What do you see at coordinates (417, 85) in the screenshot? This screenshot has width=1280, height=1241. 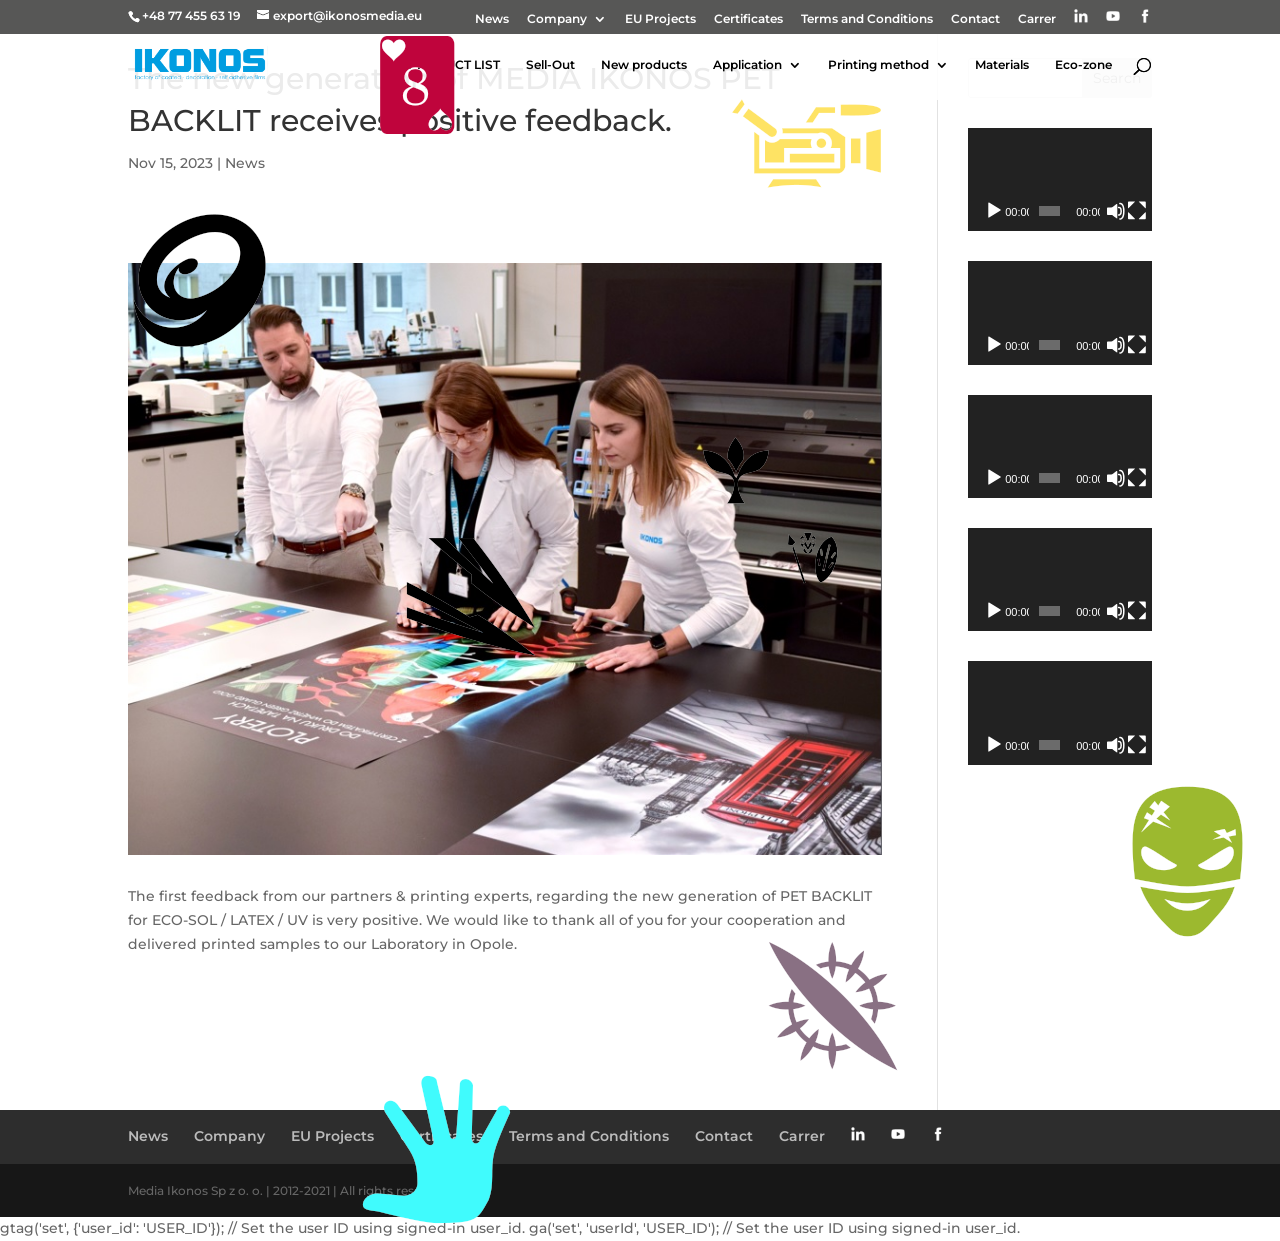 I see `playing card: 8 of hearts` at bounding box center [417, 85].